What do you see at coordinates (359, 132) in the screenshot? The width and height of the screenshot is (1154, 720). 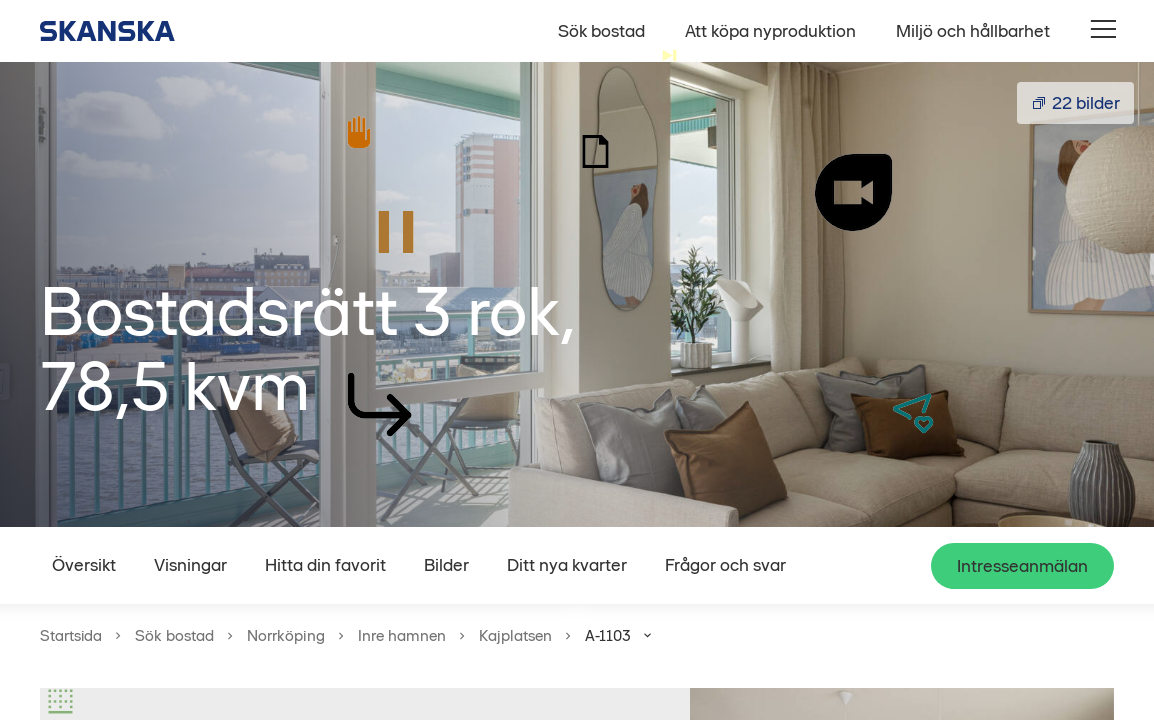 I see `stop or halt an action` at bounding box center [359, 132].